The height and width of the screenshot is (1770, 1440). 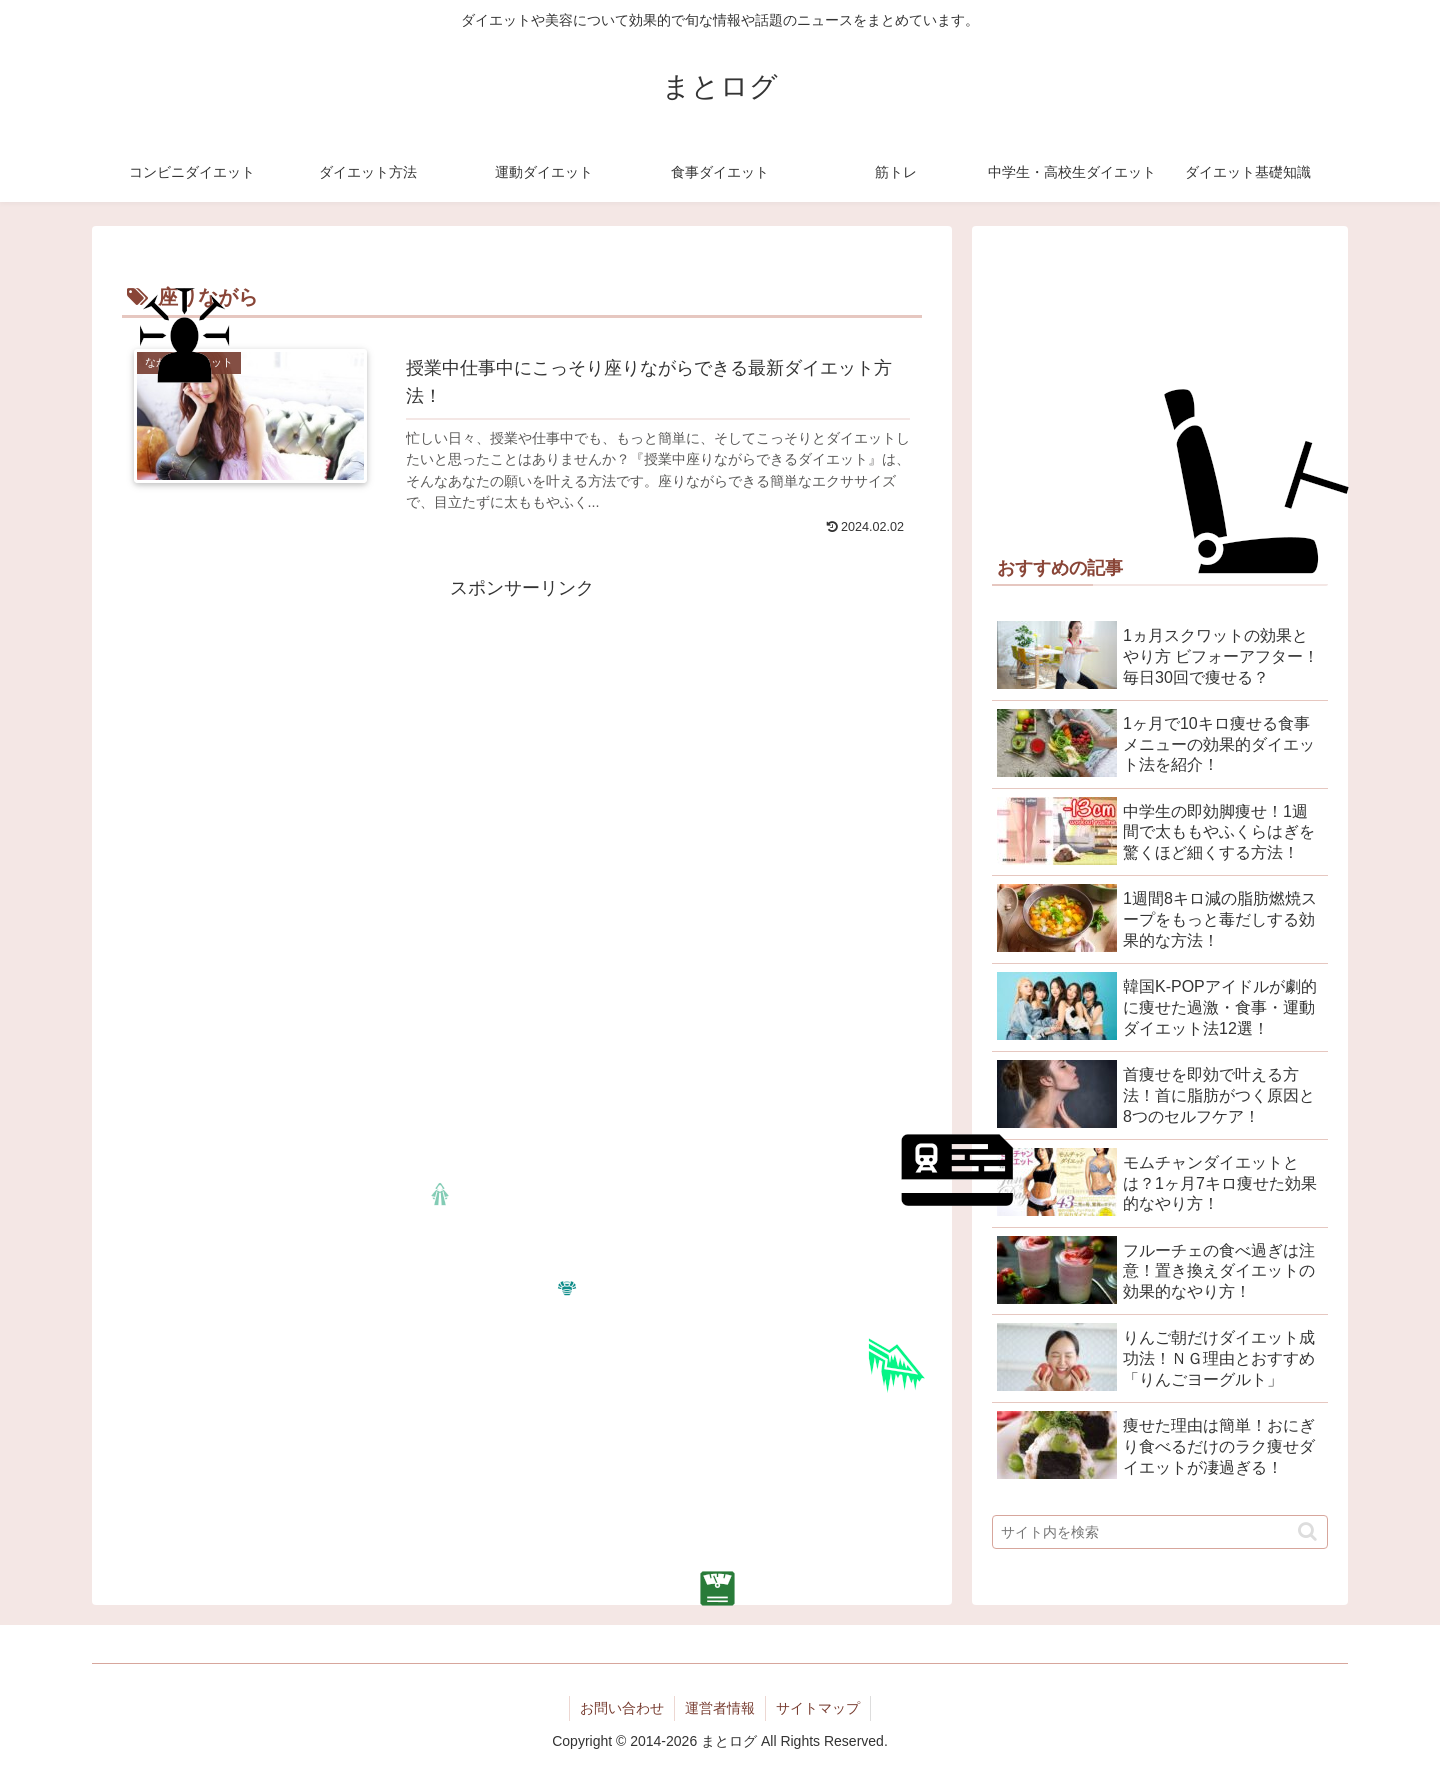 What do you see at coordinates (717, 1588) in the screenshot?
I see `view weight or body metrics` at bounding box center [717, 1588].